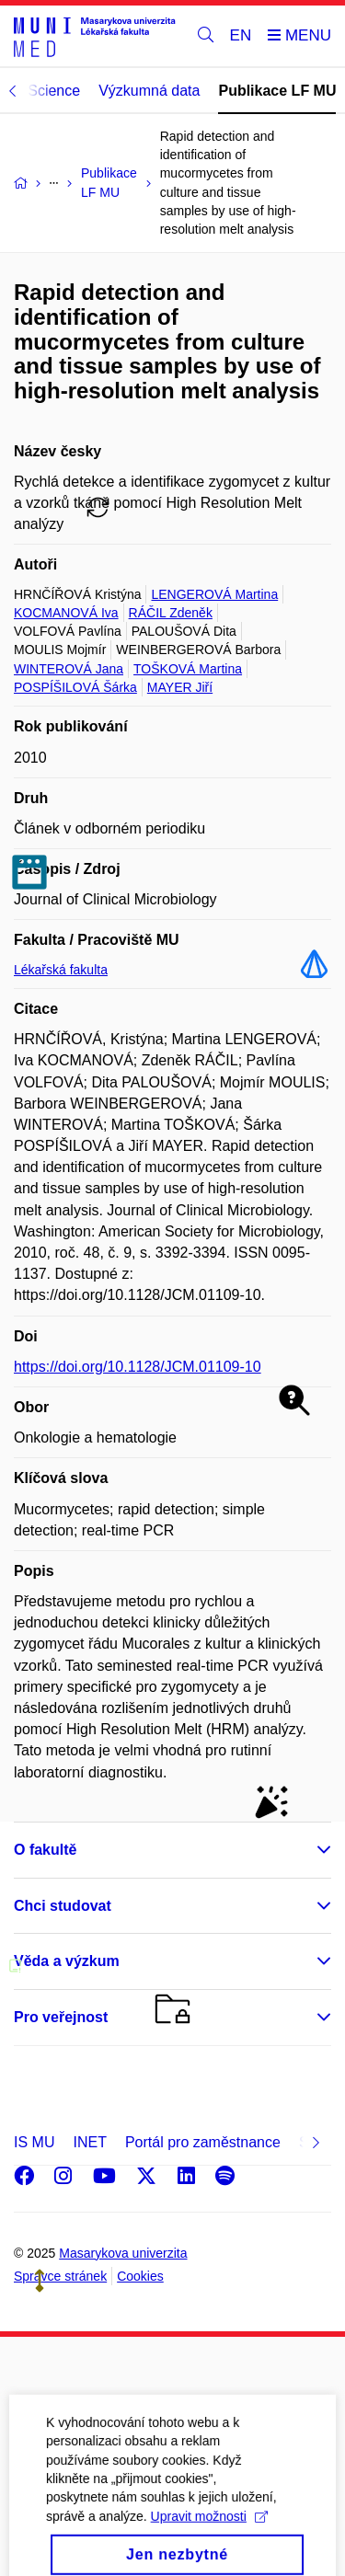 Image resolution: width=345 pixels, height=2576 pixels. I want to click on refresh or reload content, so click(98, 507).